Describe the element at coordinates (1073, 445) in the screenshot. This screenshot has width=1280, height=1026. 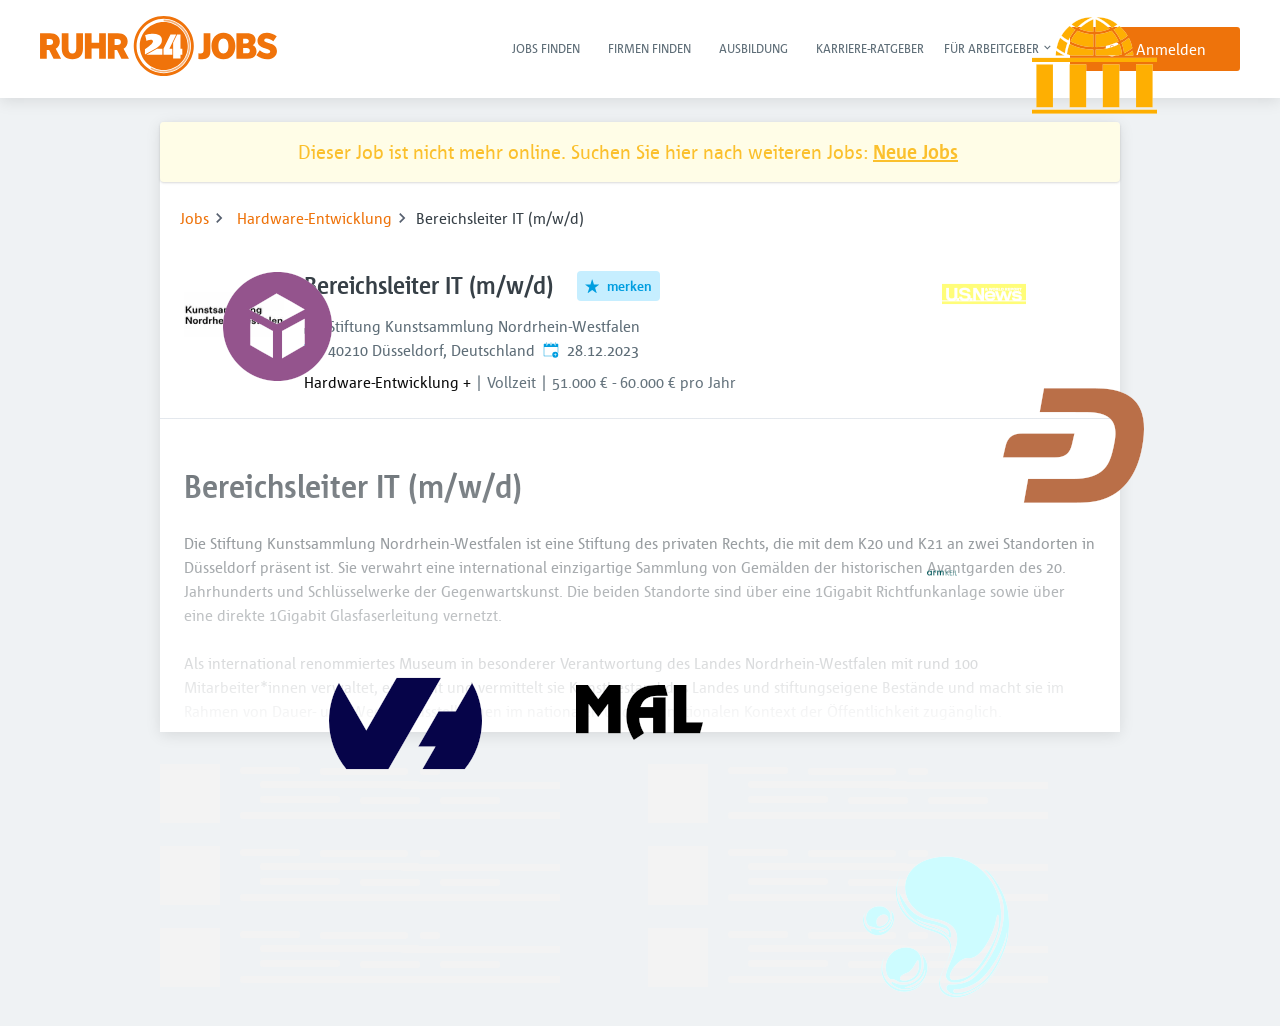
I see `Dash cryptocurrency logo` at that location.